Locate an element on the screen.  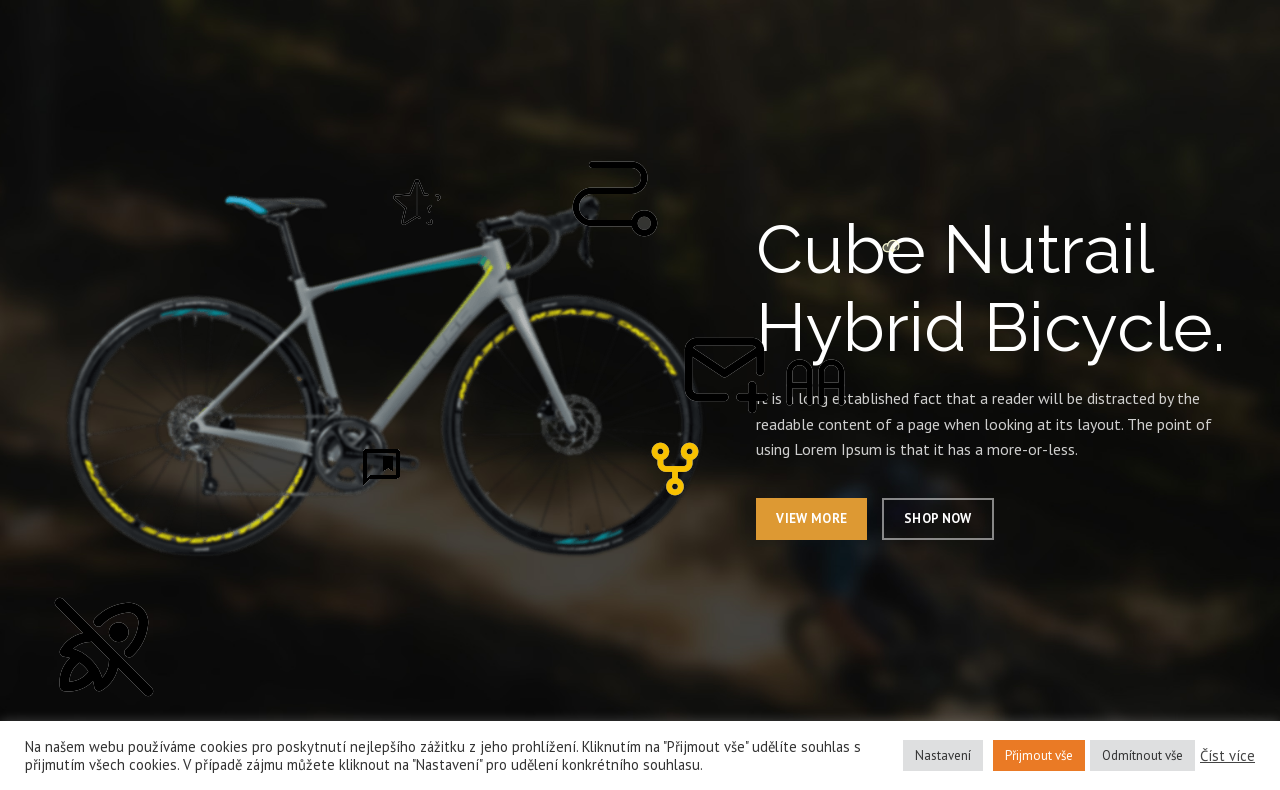
access saved comments or messages is located at coordinates (381, 467).